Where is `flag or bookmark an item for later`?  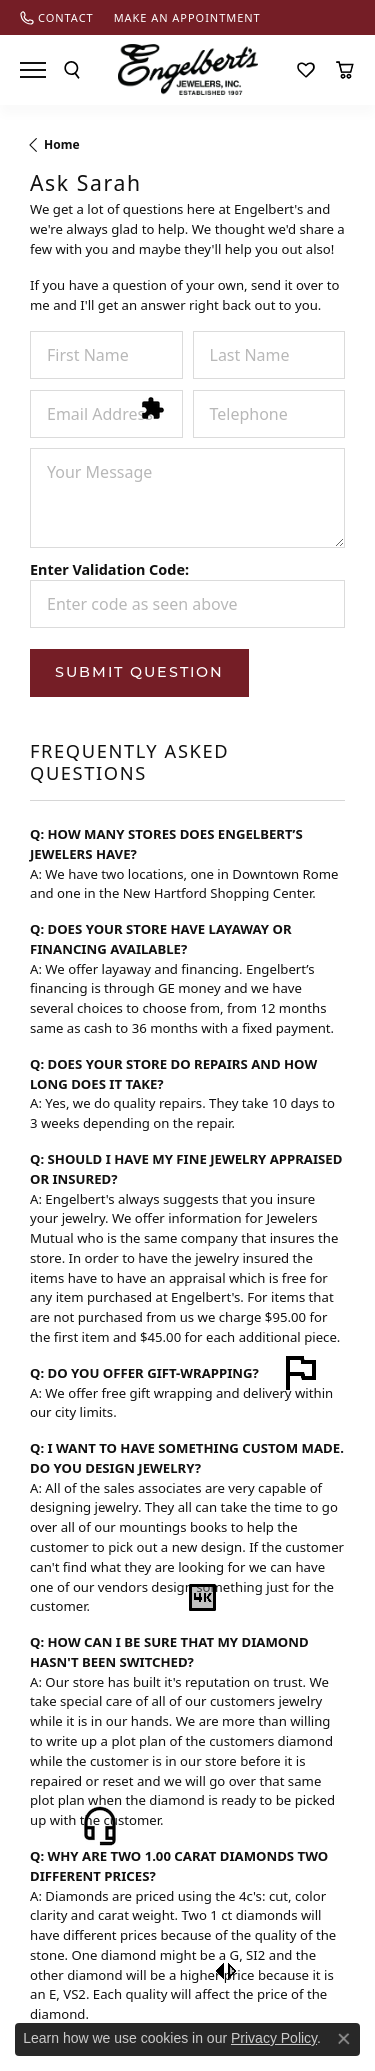 flag or bookmark an item for later is located at coordinates (300, 1372).